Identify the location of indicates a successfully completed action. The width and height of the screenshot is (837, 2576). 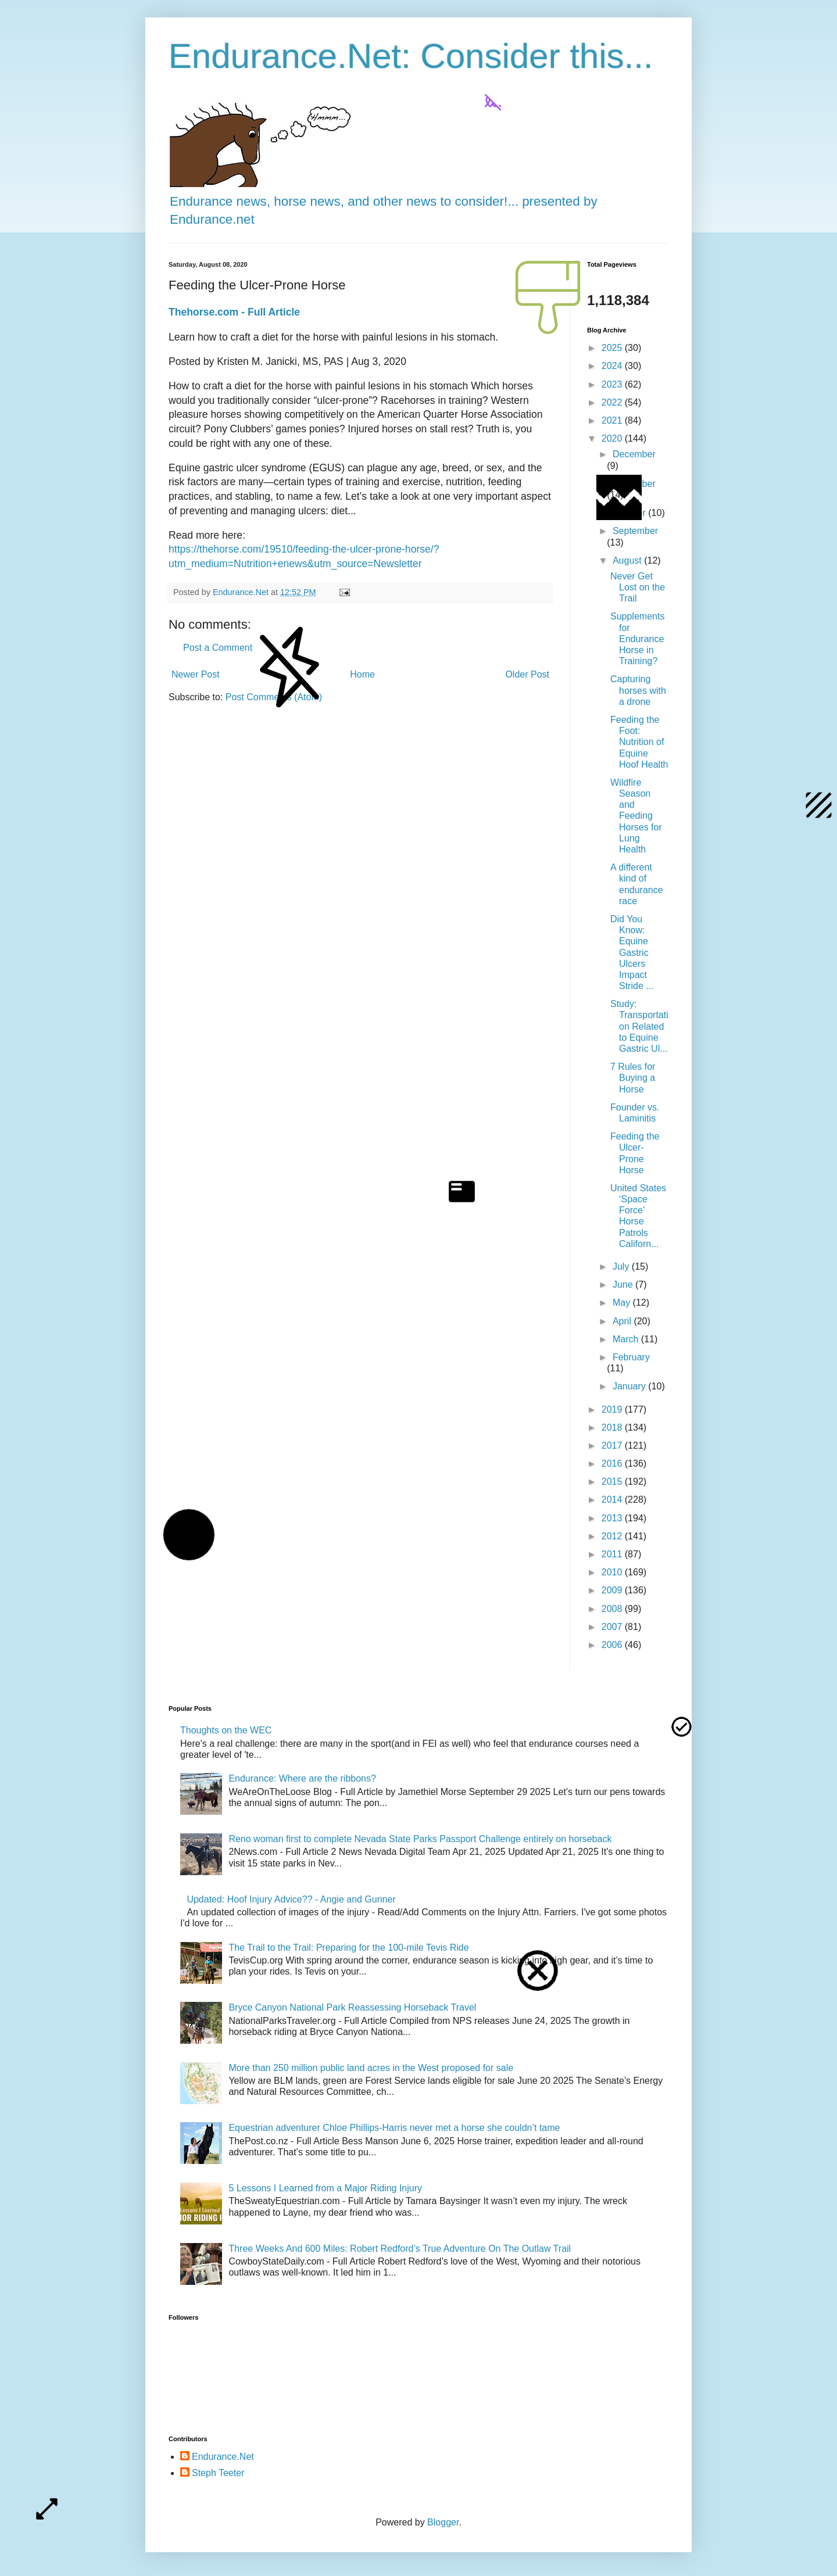
(681, 1726).